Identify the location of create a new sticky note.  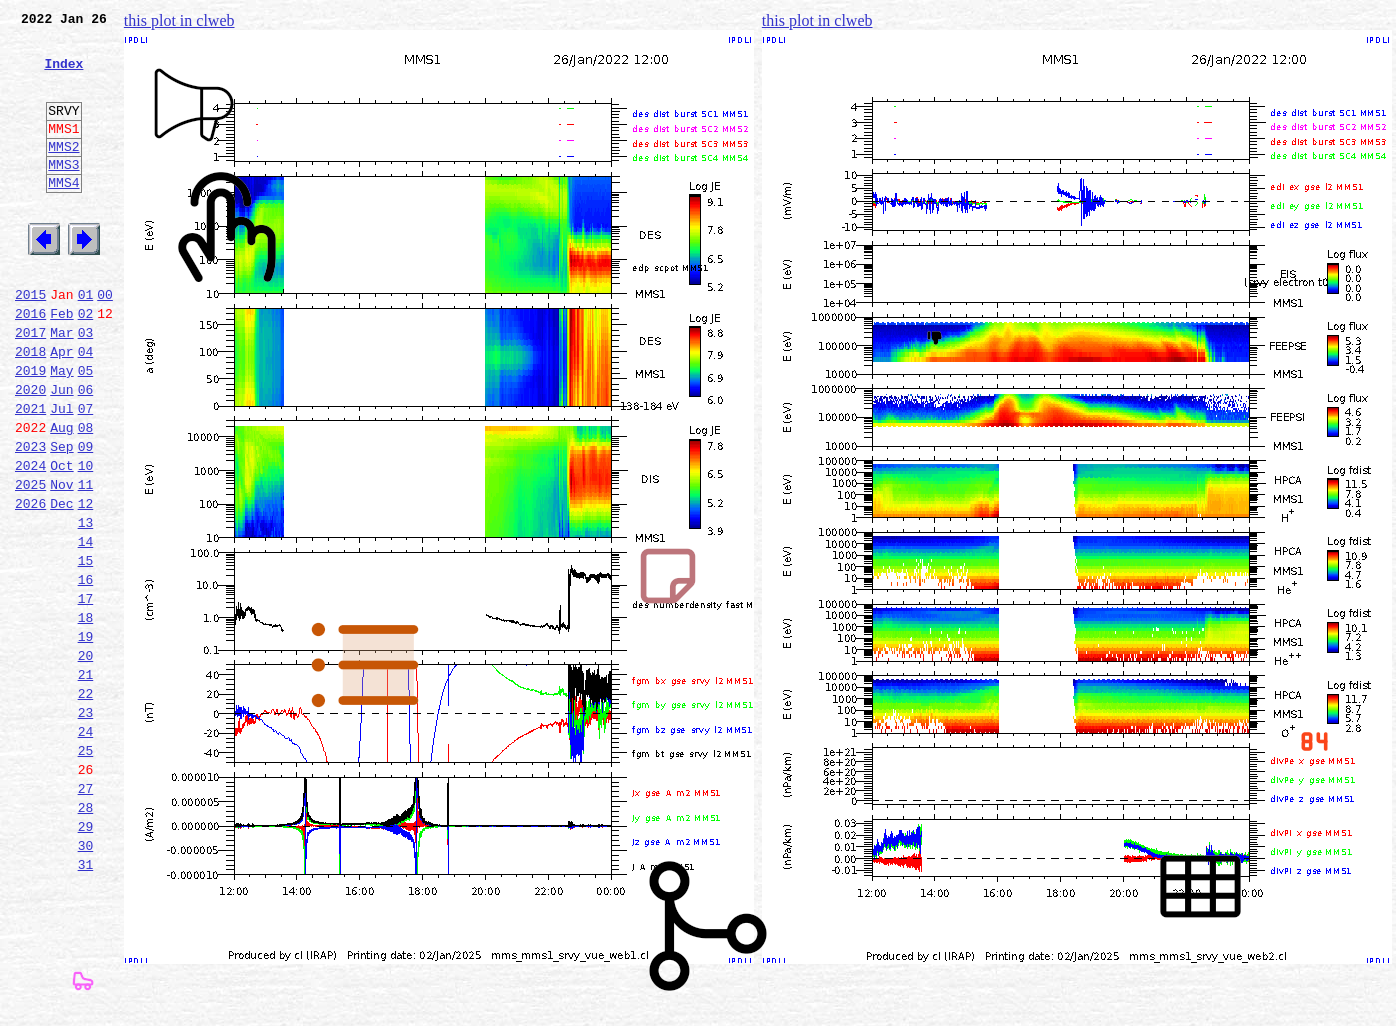
(668, 576).